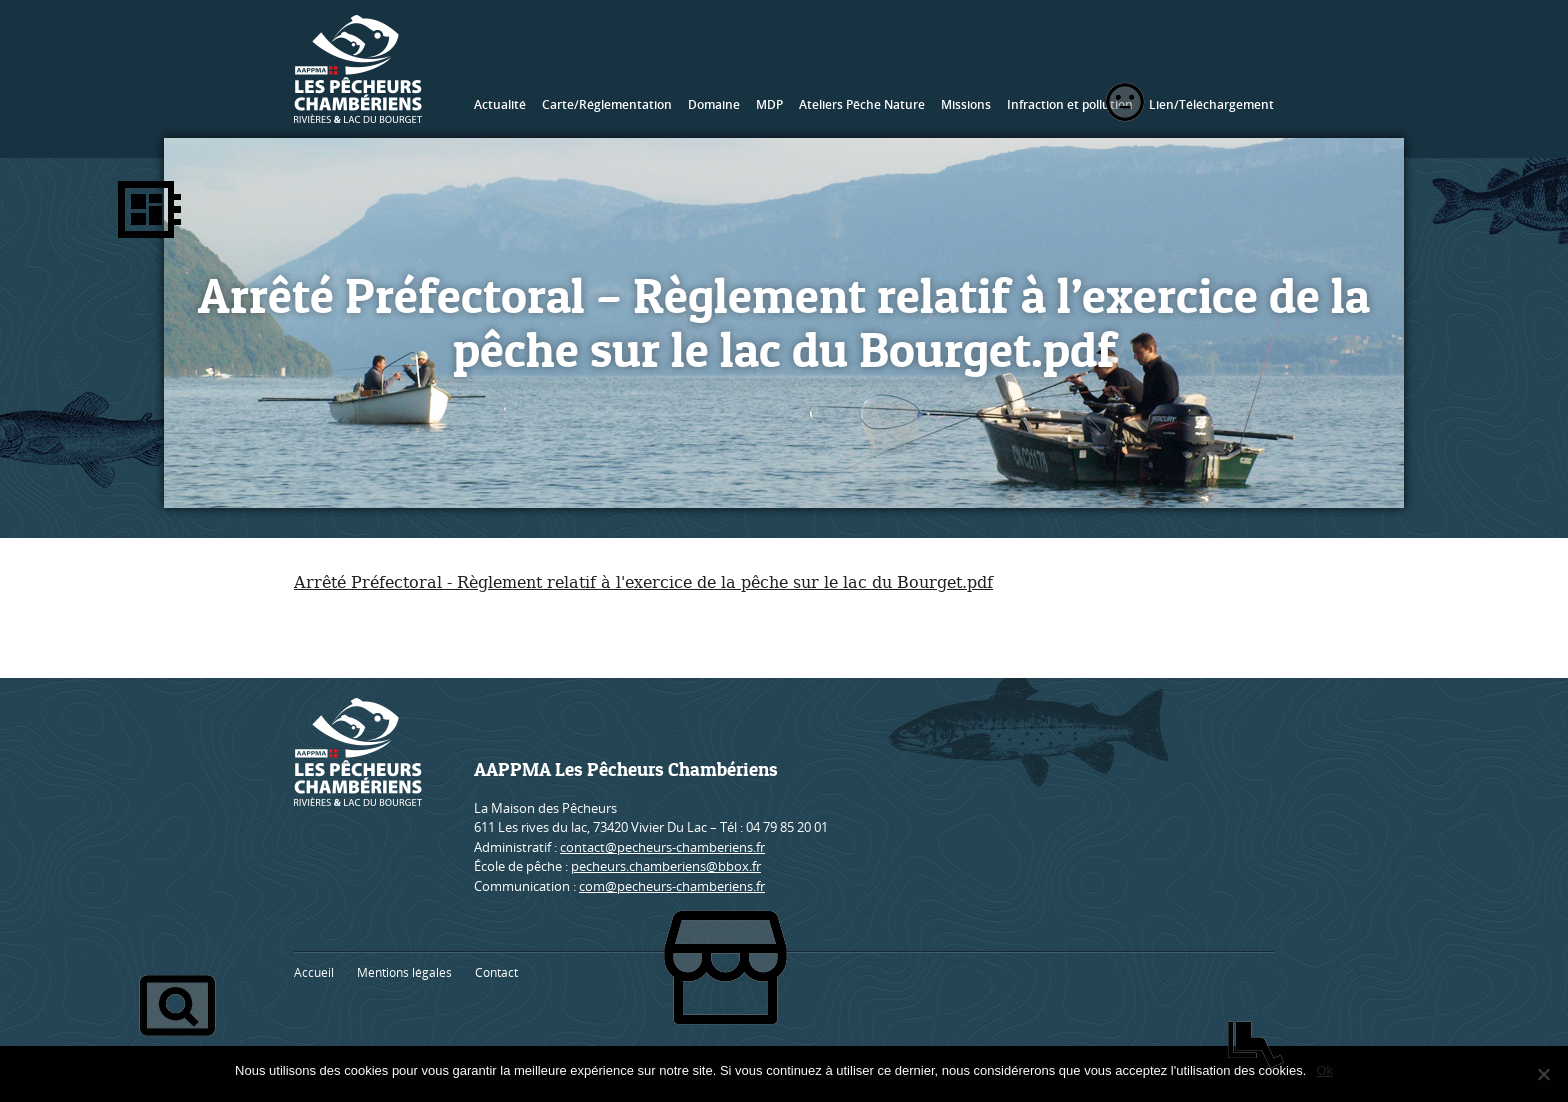 Image resolution: width=1568 pixels, height=1102 pixels. Describe the element at coordinates (725, 967) in the screenshot. I see `access the online store or marketplace` at that location.